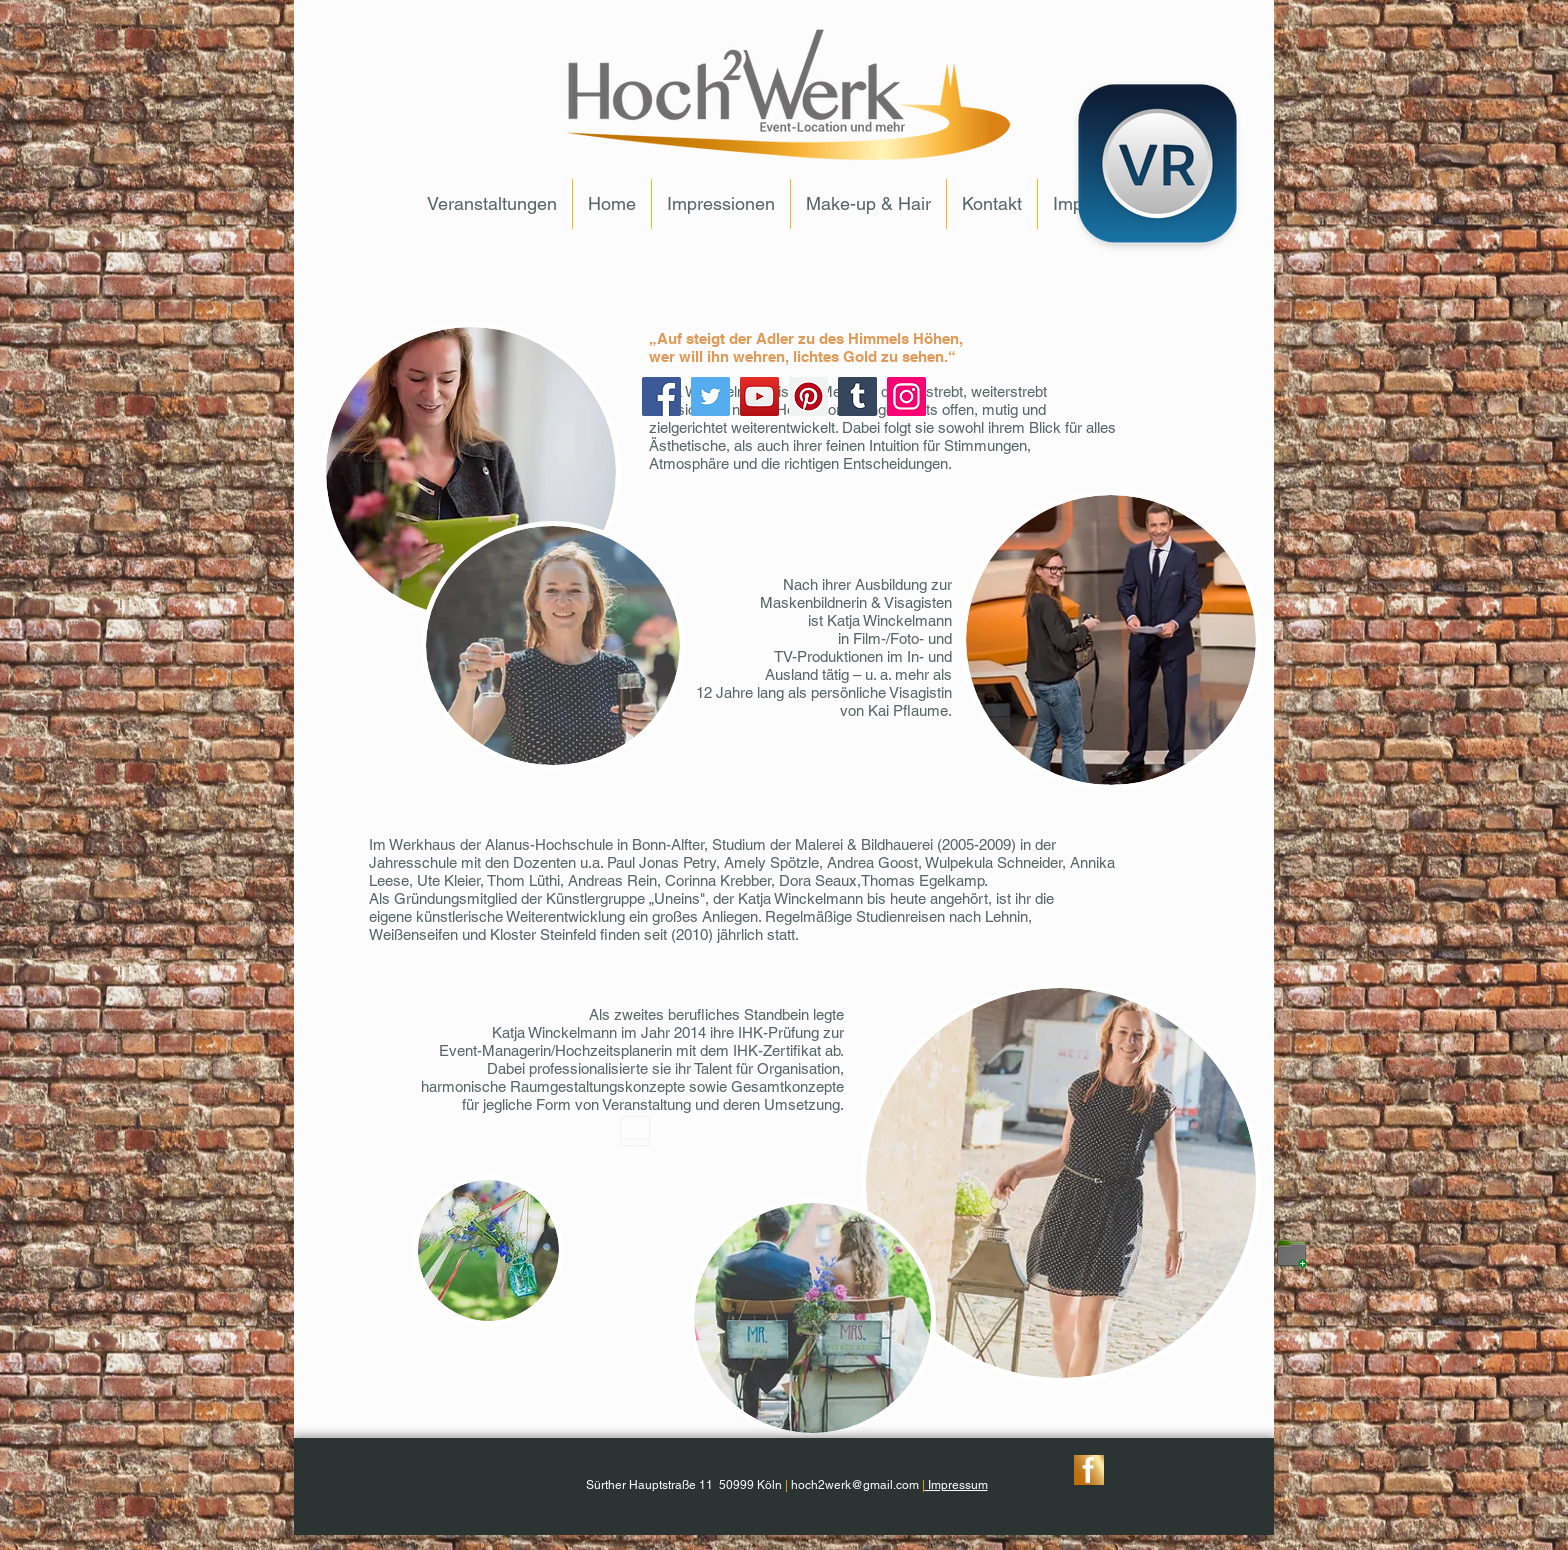 This screenshot has width=1568, height=1550. Describe the element at coordinates (635, 1131) in the screenshot. I see `touchpad is currently enabled` at that location.